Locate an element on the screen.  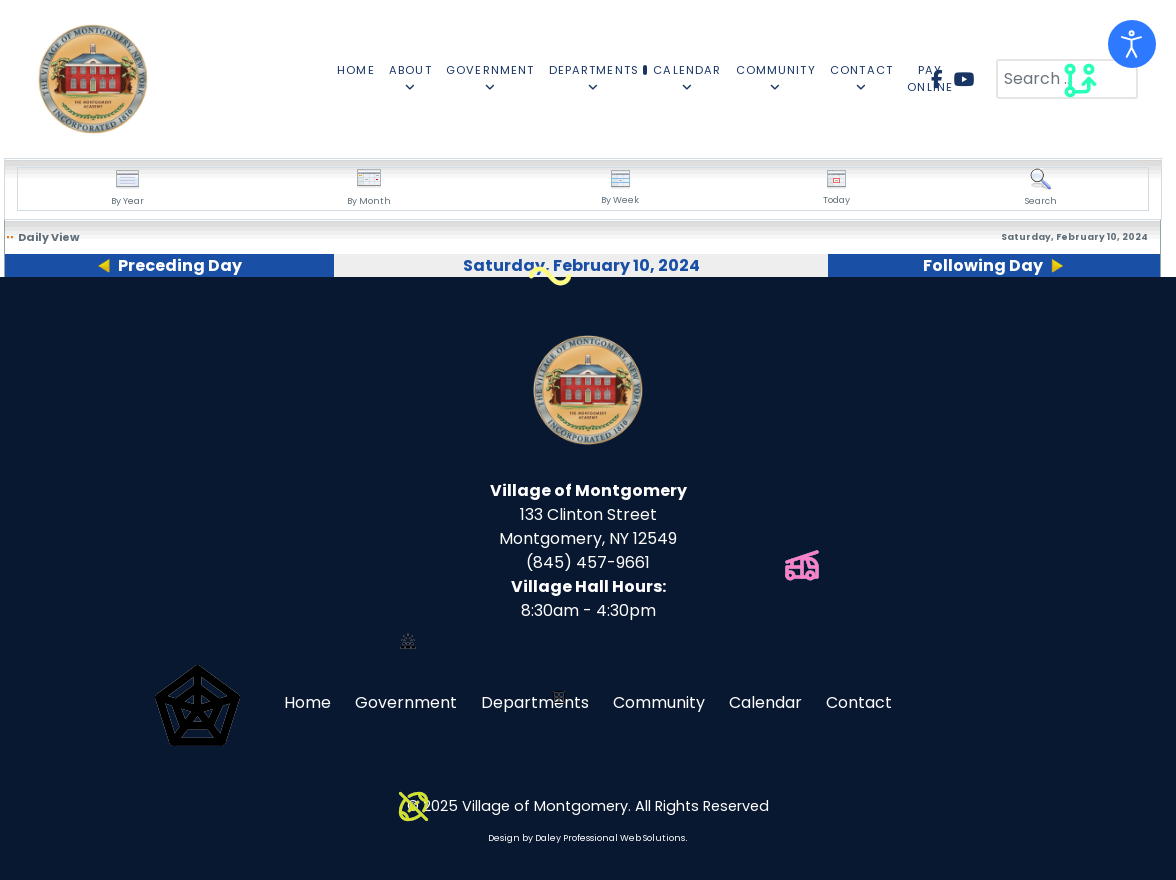
view radar chart analytics is located at coordinates (197, 705).